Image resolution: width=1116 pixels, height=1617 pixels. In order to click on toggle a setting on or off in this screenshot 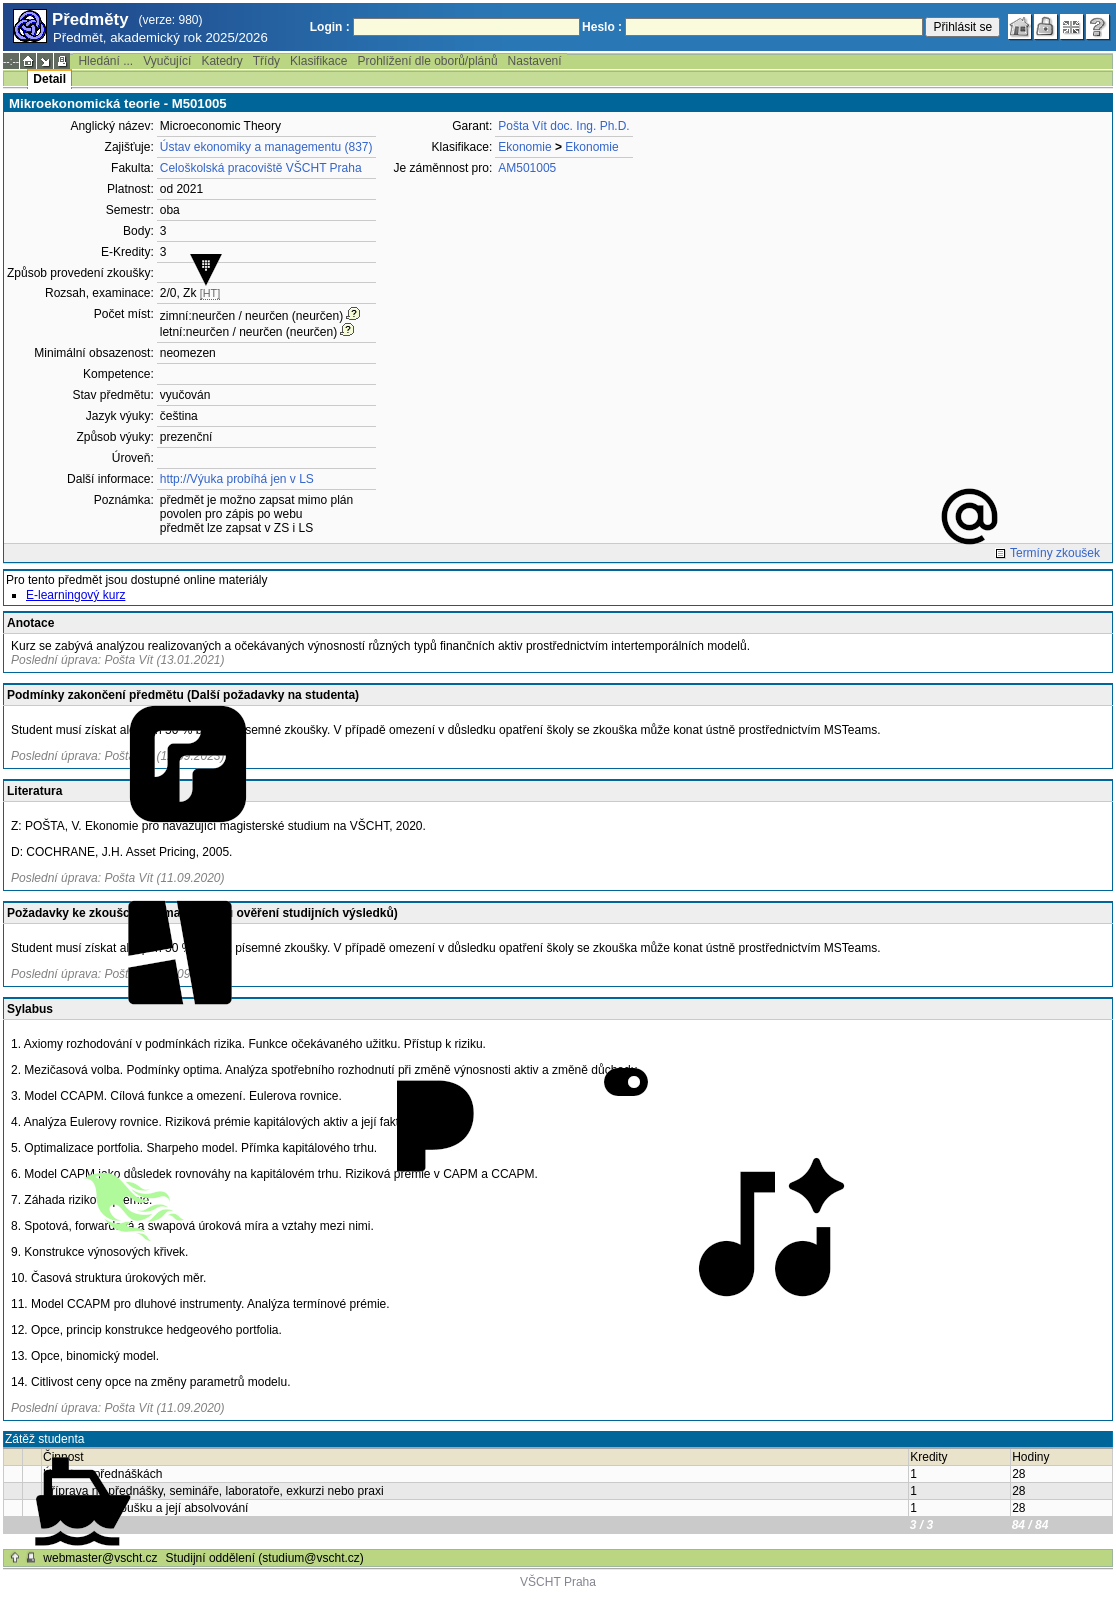, I will do `click(626, 1082)`.